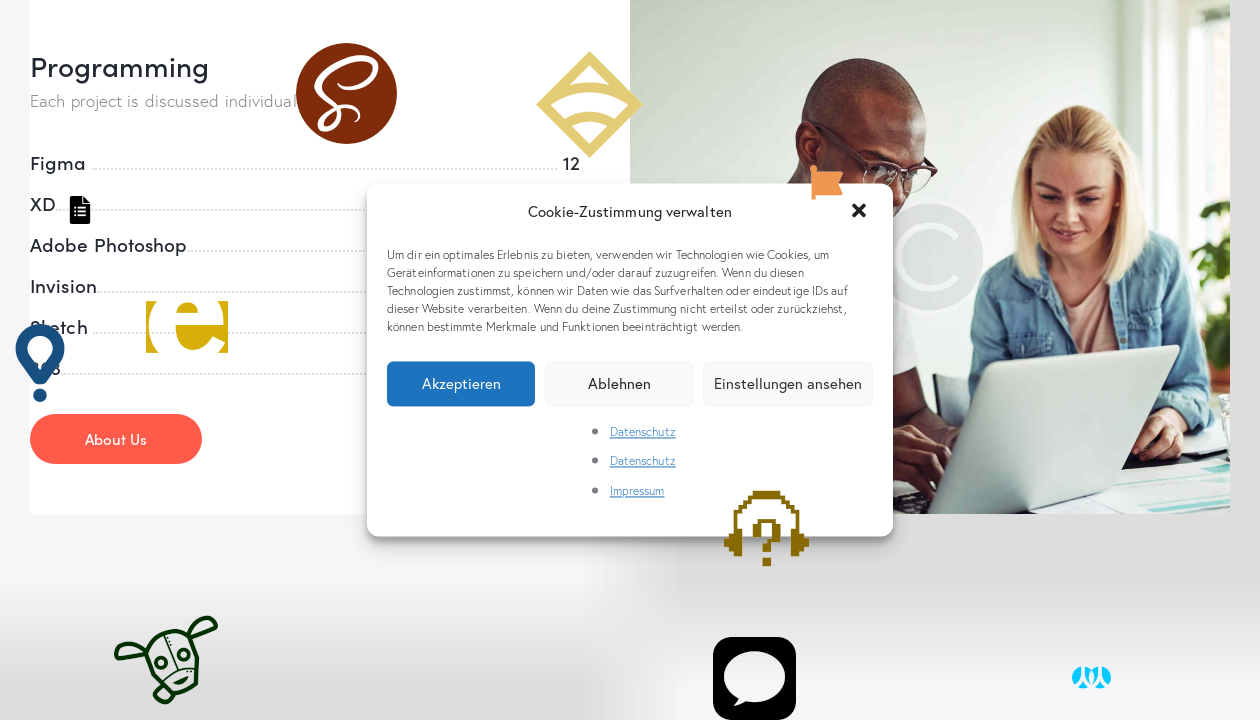  Describe the element at coordinates (589, 104) in the screenshot. I see `sensu monitoring platform logo` at that location.